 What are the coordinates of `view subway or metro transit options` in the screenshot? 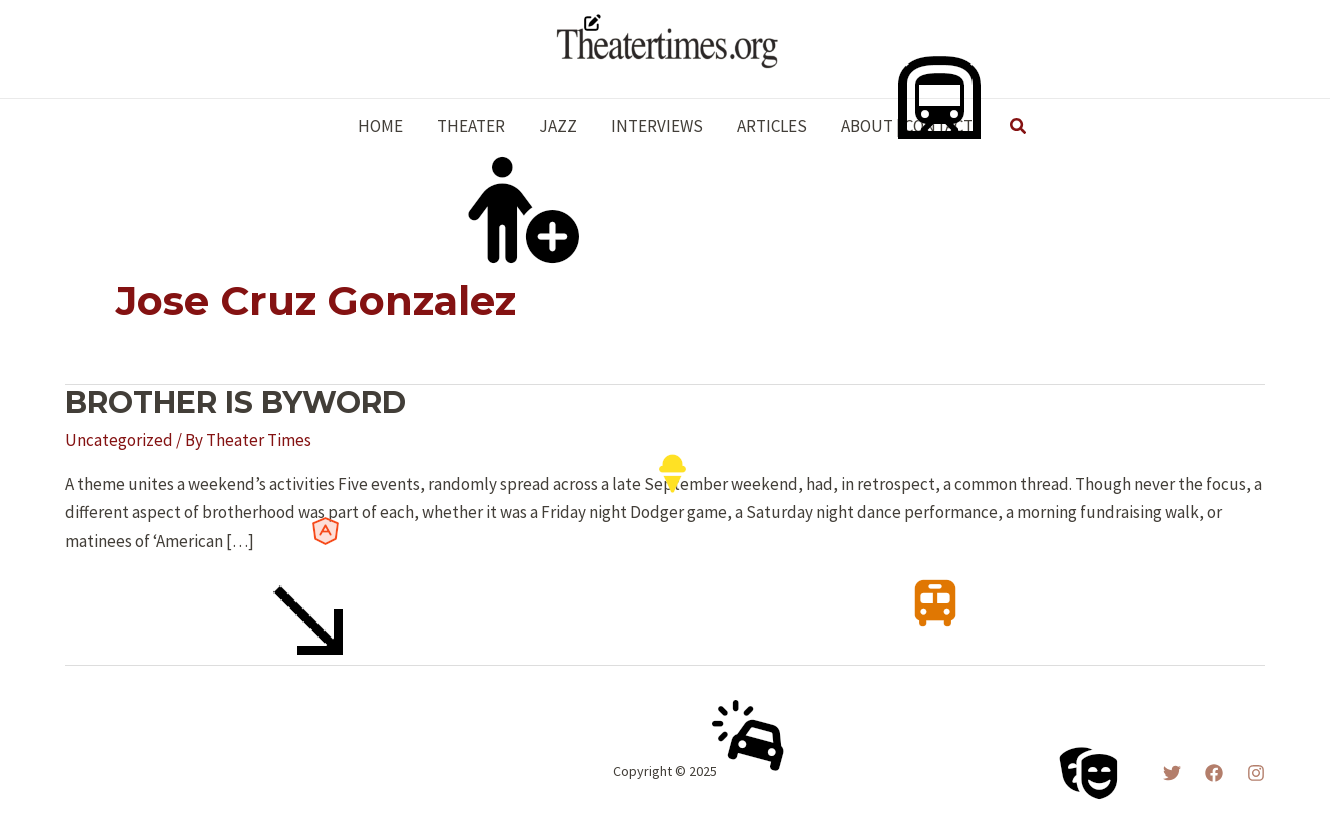 It's located at (939, 97).